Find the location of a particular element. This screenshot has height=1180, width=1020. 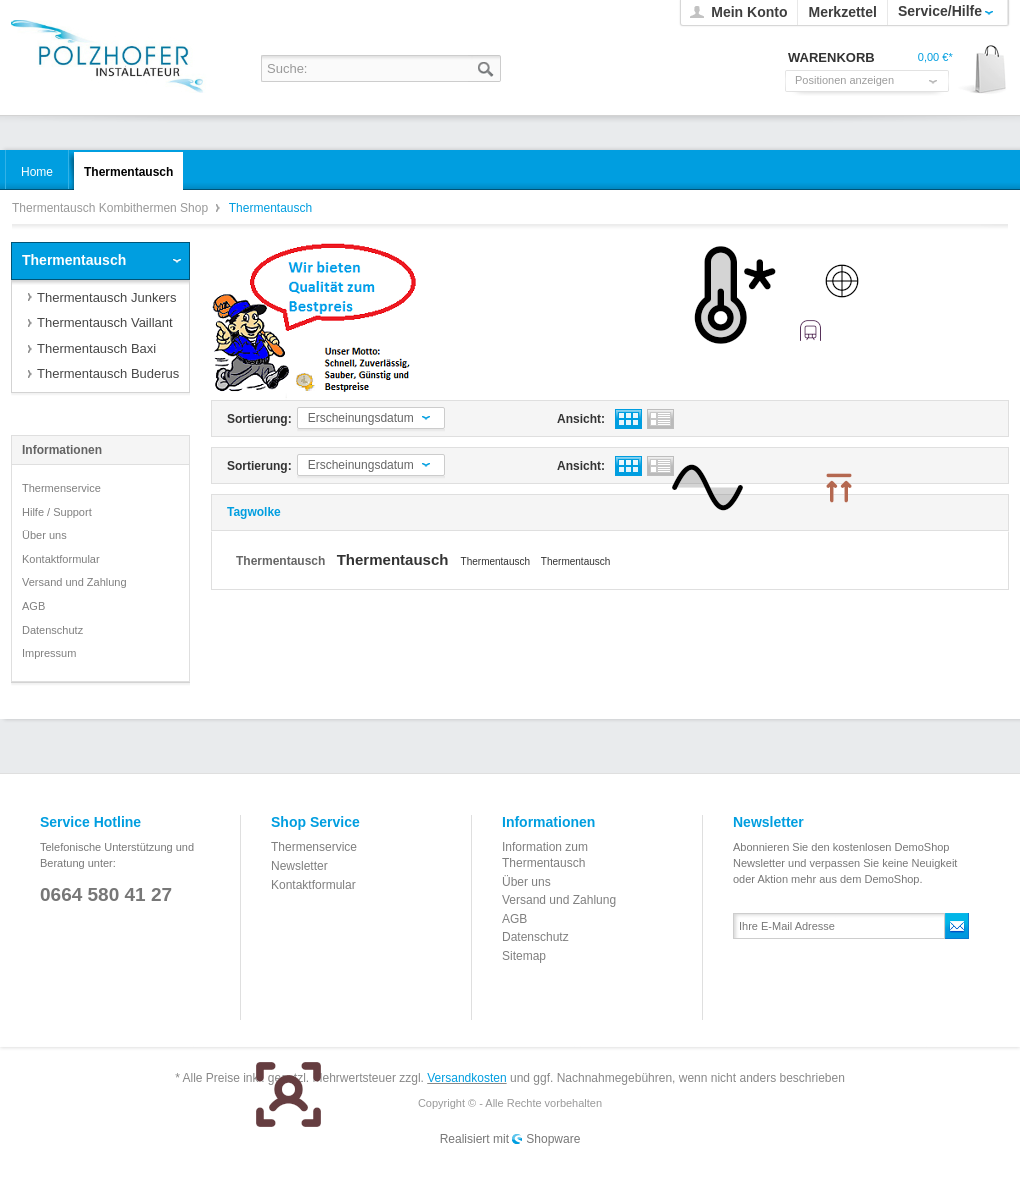

focus on current user profile is located at coordinates (288, 1094).